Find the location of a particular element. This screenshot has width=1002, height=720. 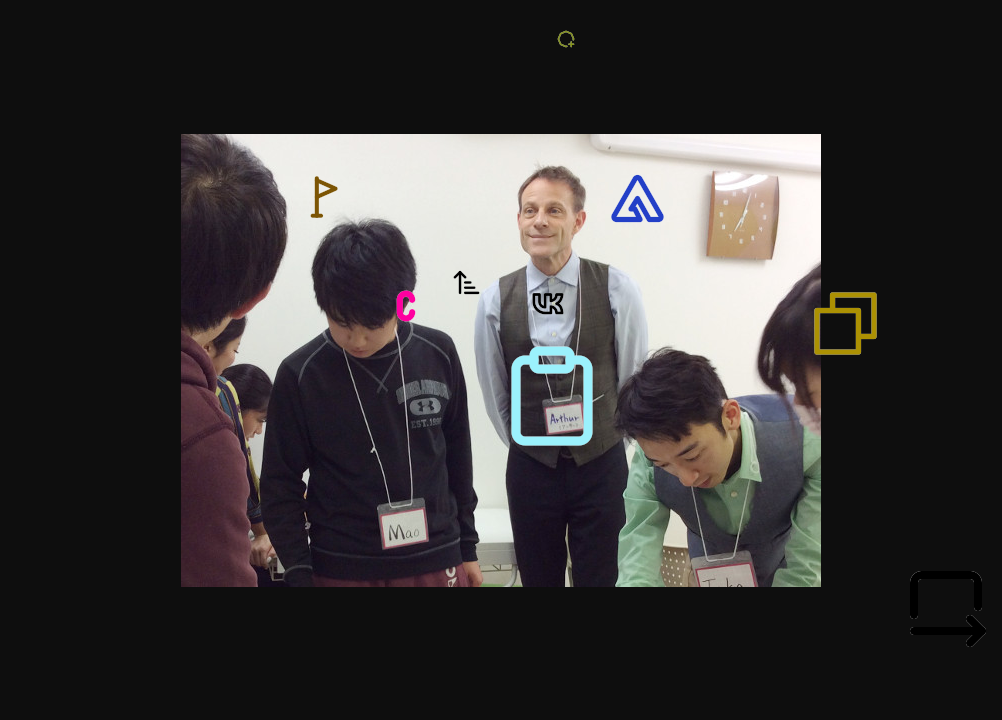

Adobe brand logo is located at coordinates (637, 198).